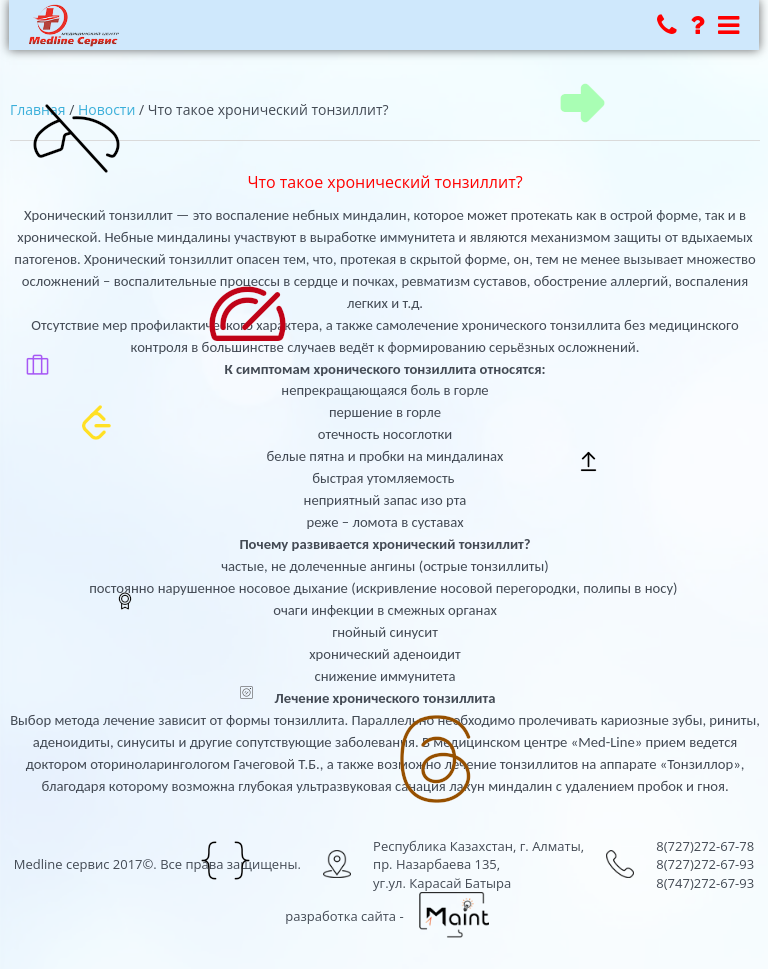 This screenshot has height=969, width=768. I want to click on view achievements or awards, so click(125, 601).